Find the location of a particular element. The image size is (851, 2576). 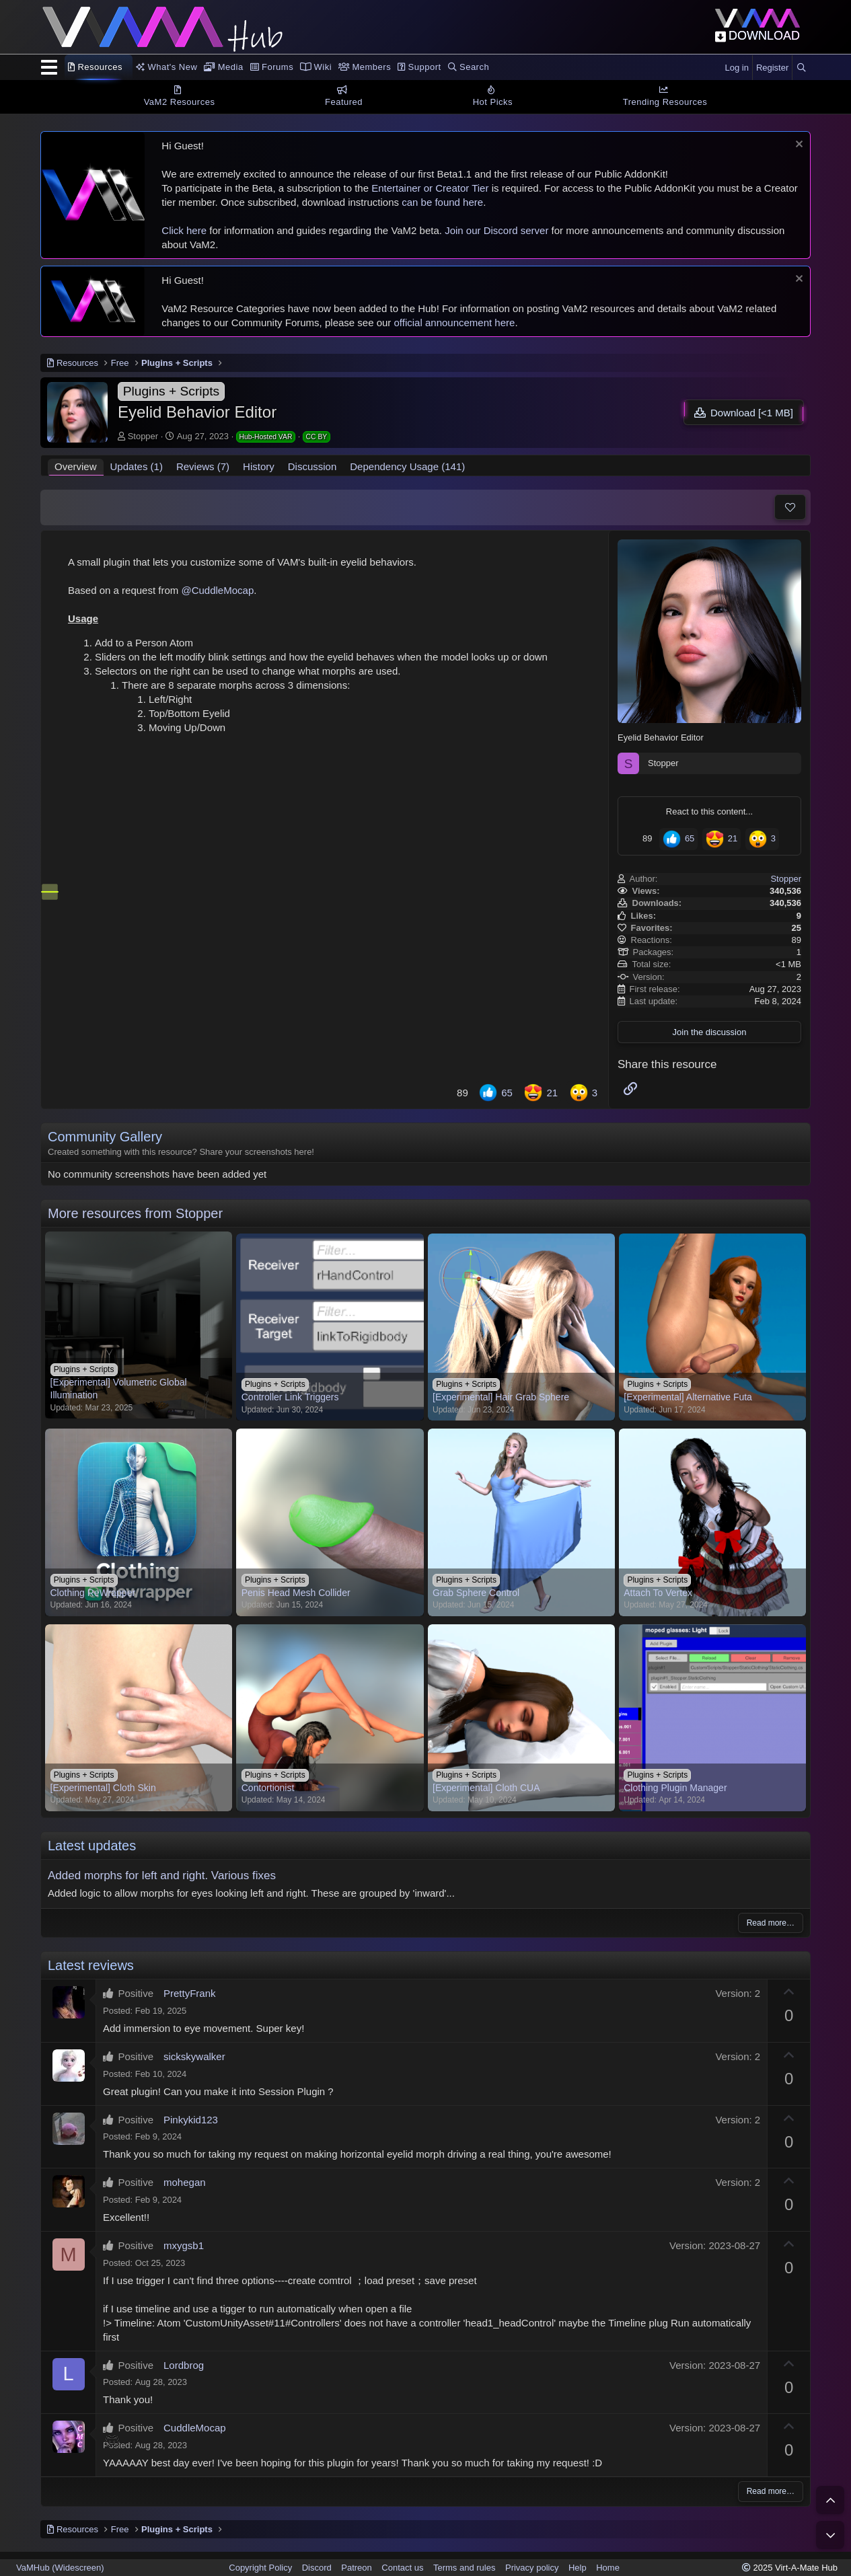

decrease quantity or value is located at coordinates (50, 892).